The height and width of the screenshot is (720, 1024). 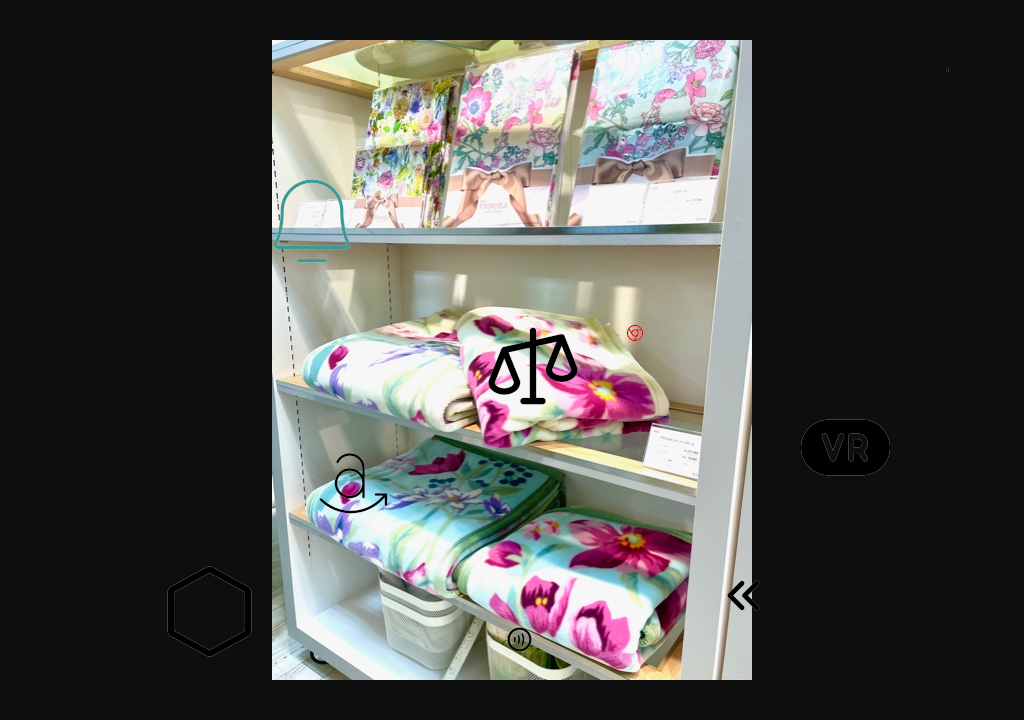 What do you see at coordinates (312, 221) in the screenshot?
I see `view notifications` at bounding box center [312, 221].